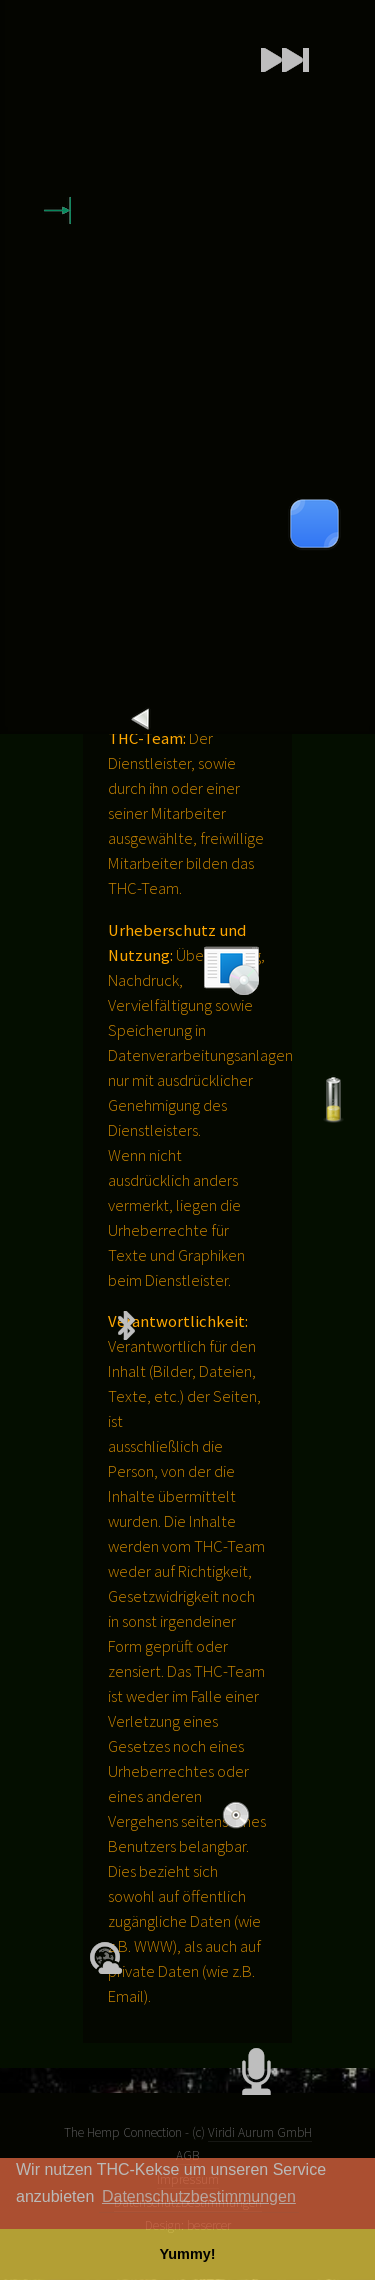 The image size is (375, 2280). What do you see at coordinates (140, 718) in the screenshot?
I see `start media playback (right-to-left interface)` at bounding box center [140, 718].